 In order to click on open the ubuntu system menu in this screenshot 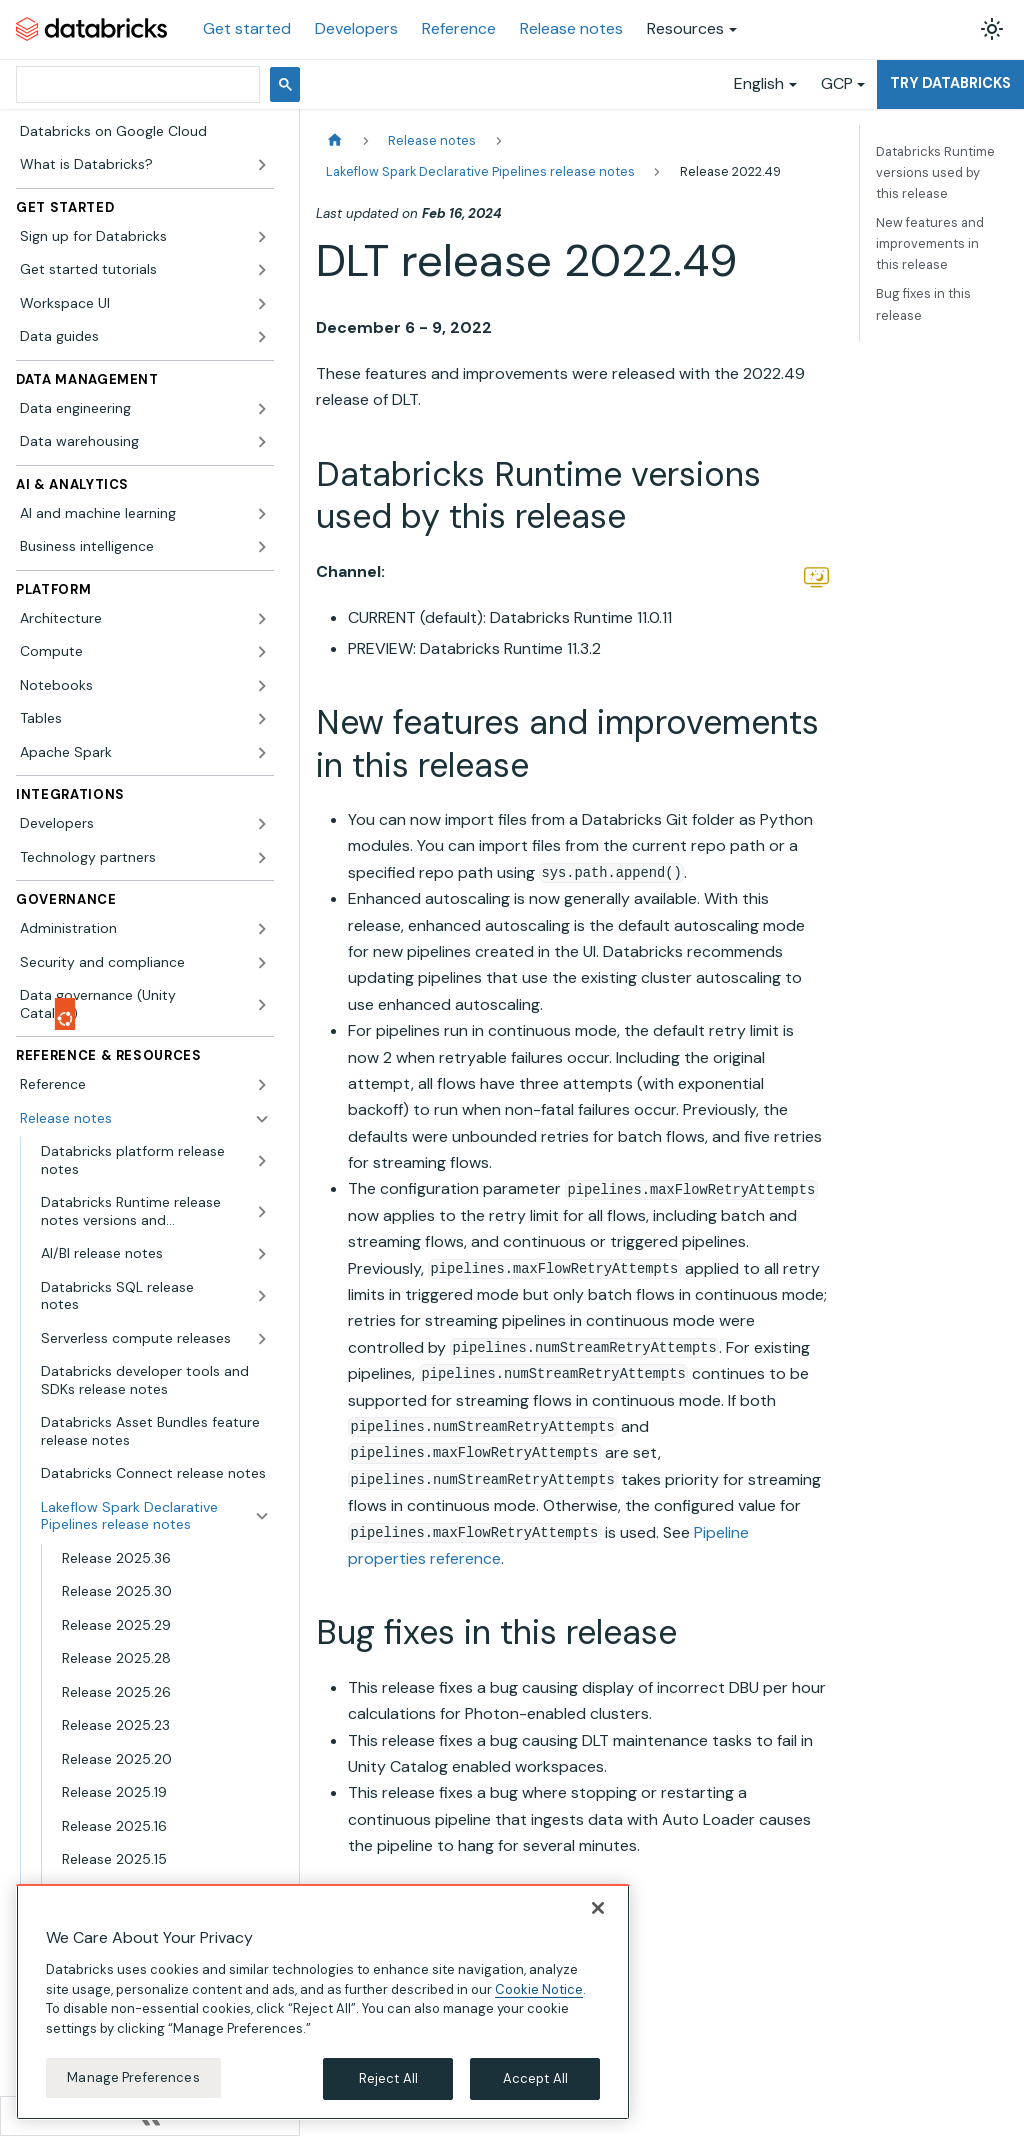, I will do `click(65, 1014)`.